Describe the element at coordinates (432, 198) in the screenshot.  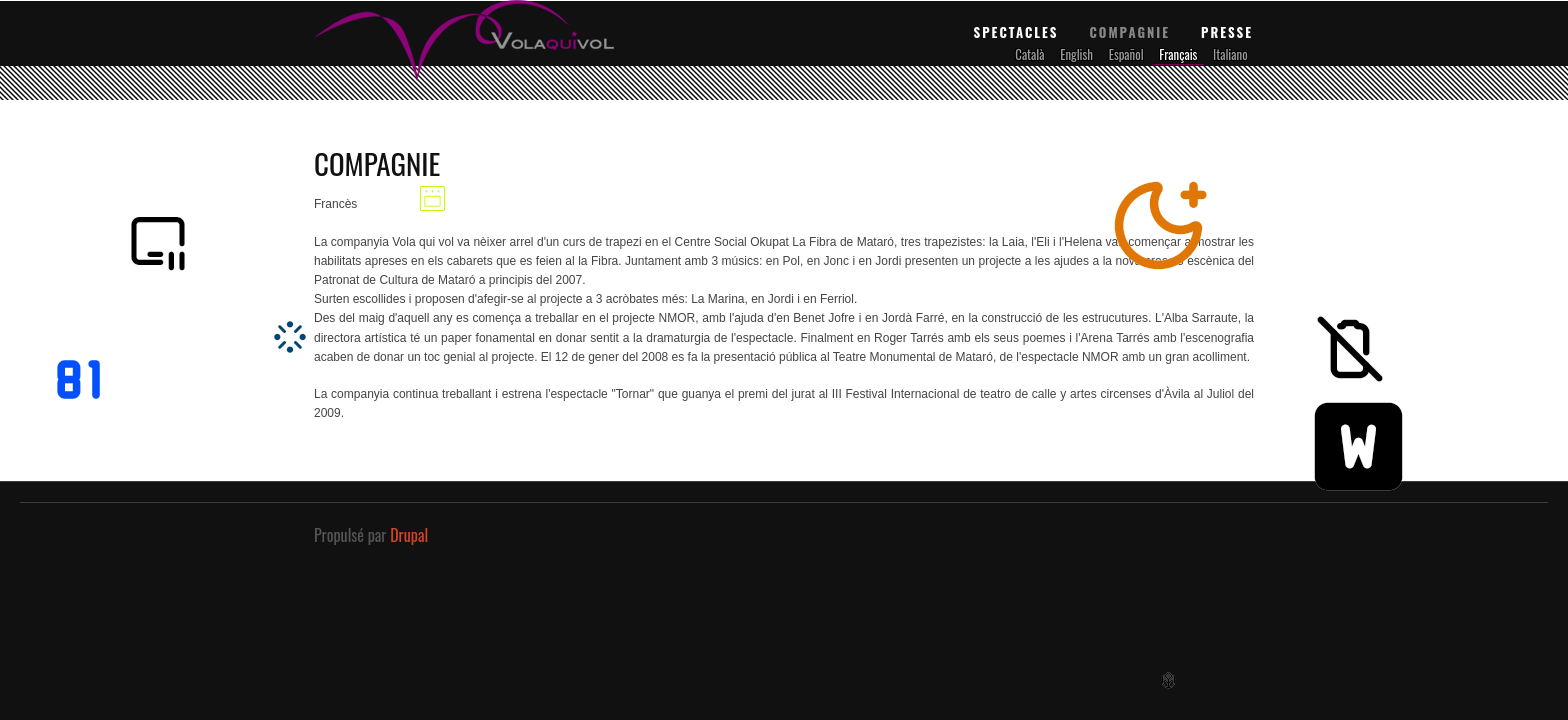
I see `access oven or cooking appliance controls` at that location.